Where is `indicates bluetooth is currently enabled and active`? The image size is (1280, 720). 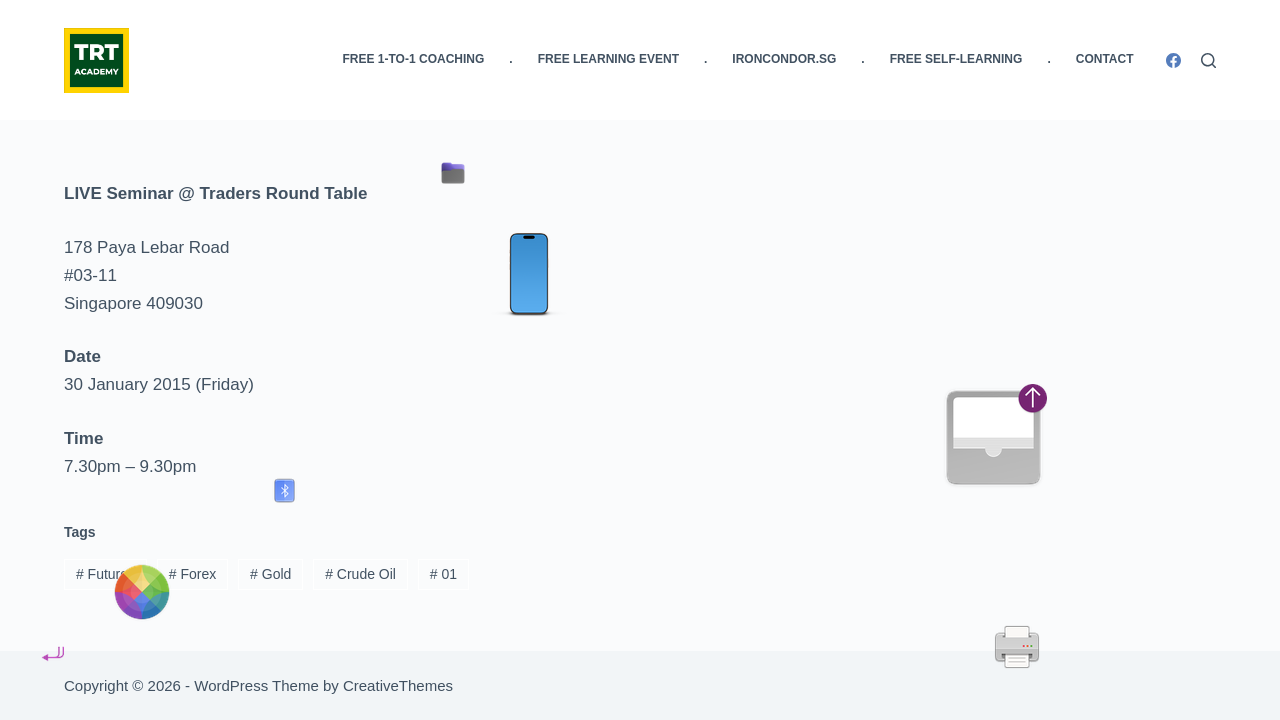
indicates bluetooth is currently enabled and active is located at coordinates (284, 490).